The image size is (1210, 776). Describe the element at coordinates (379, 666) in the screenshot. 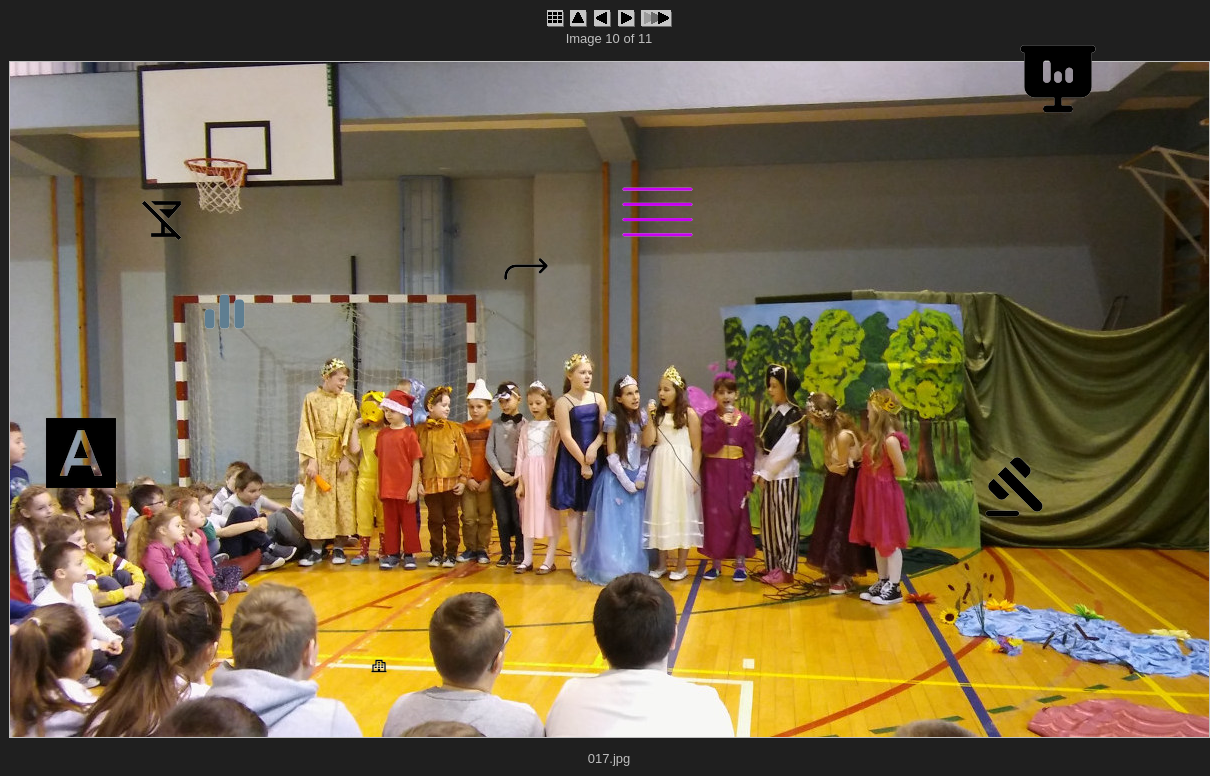

I see `view apartment or residential building details` at that location.